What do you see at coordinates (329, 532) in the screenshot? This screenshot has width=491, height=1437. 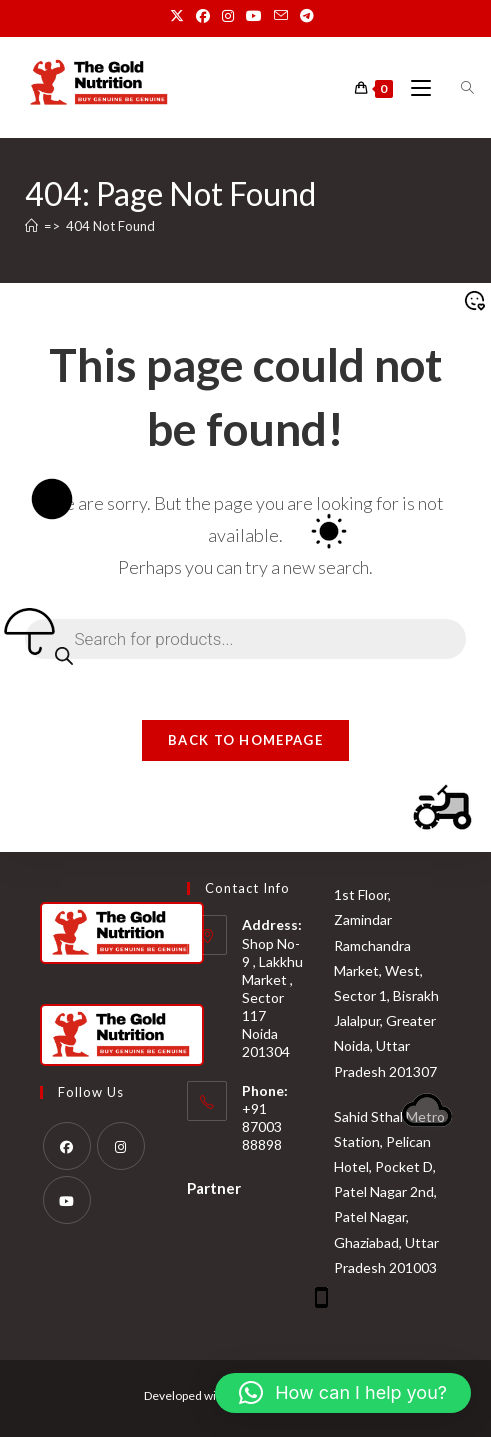 I see `toggle light mode or bright display` at bounding box center [329, 532].